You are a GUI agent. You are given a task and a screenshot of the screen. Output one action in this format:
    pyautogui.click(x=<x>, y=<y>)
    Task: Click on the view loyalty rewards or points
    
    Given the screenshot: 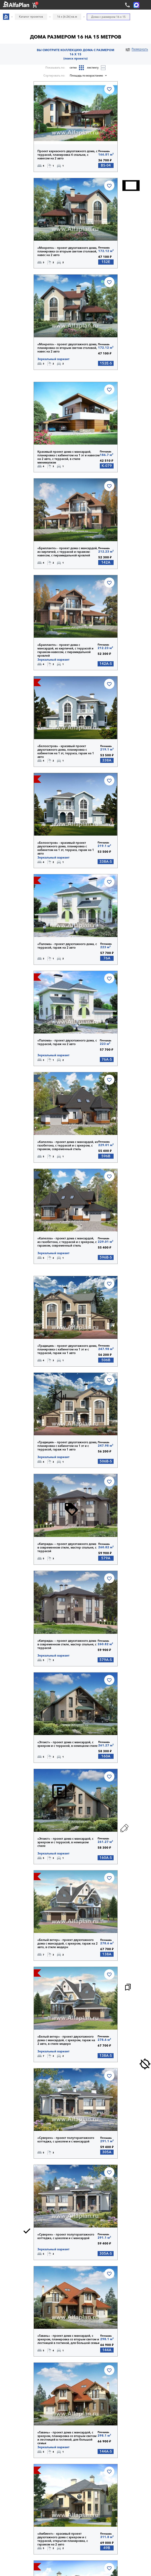 What is the action you would take?
    pyautogui.click(x=71, y=1509)
    